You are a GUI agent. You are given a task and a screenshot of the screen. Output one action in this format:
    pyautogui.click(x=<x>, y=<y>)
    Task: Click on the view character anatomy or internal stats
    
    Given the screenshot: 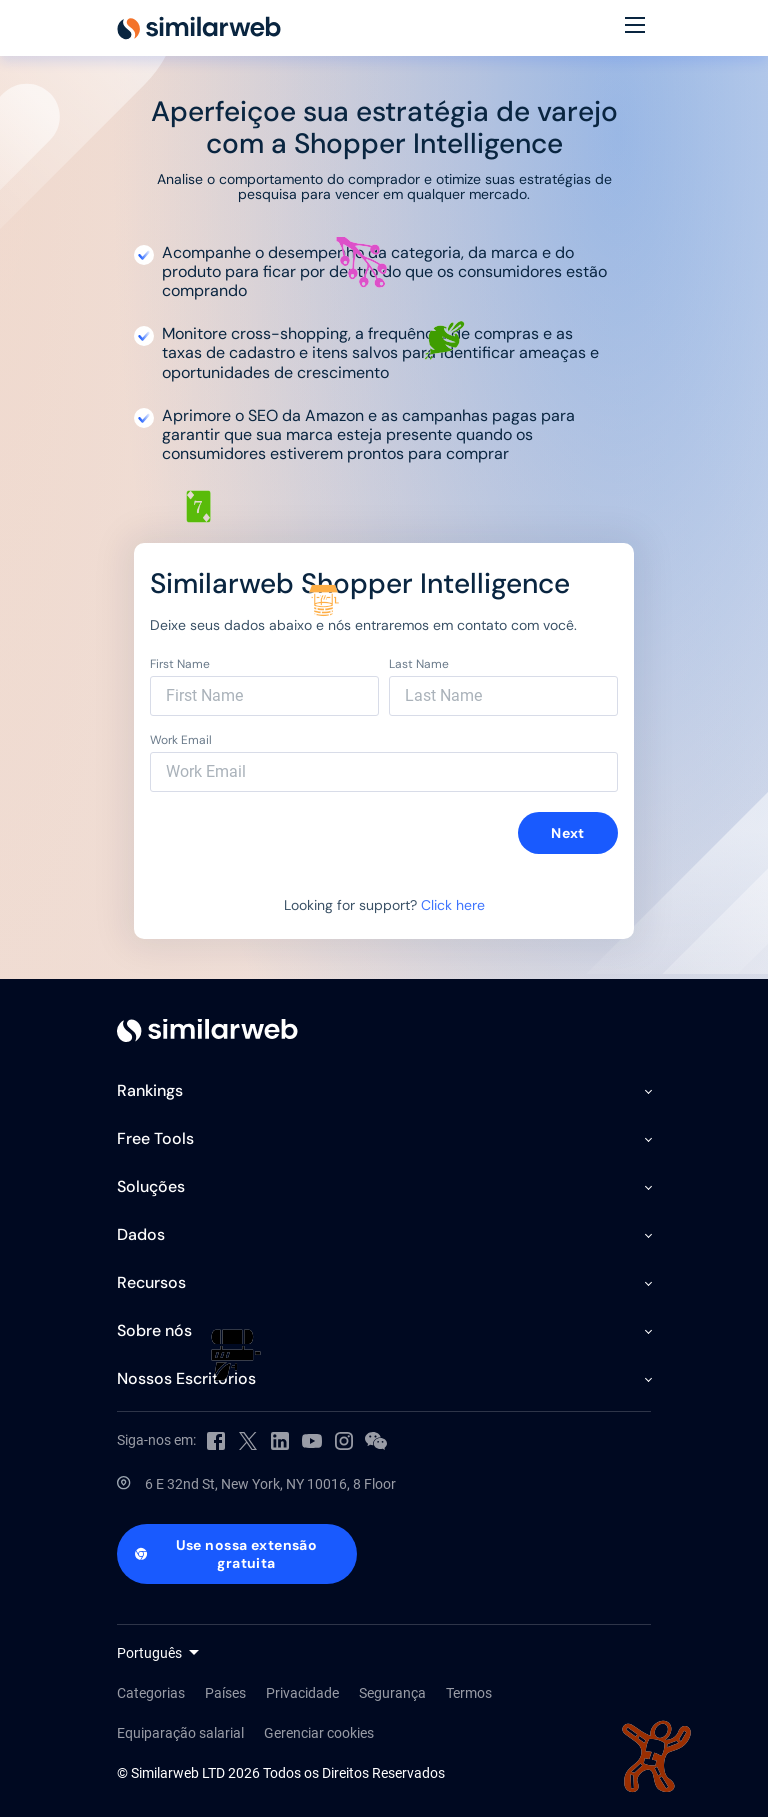 What is the action you would take?
    pyautogui.click(x=656, y=1756)
    